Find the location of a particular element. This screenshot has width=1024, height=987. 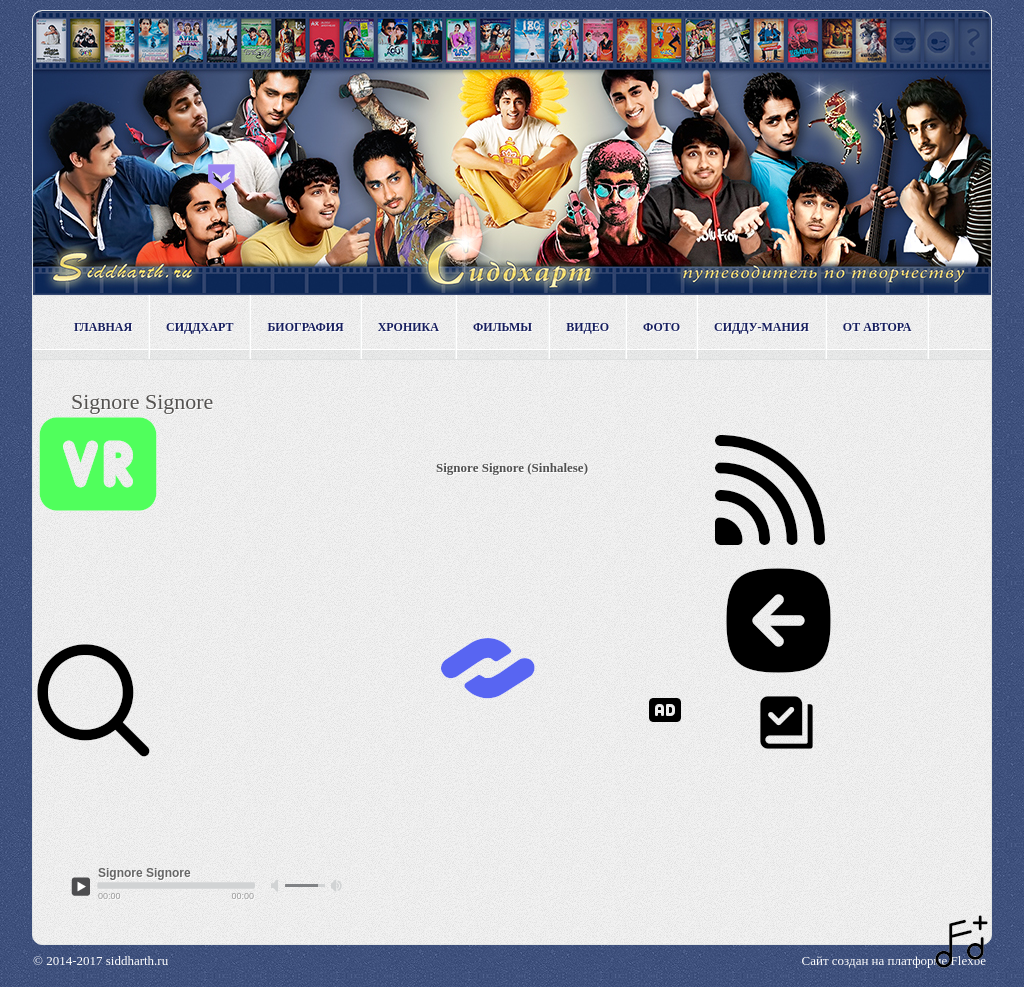

check connection latency or network status is located at coordinates (770, 490).